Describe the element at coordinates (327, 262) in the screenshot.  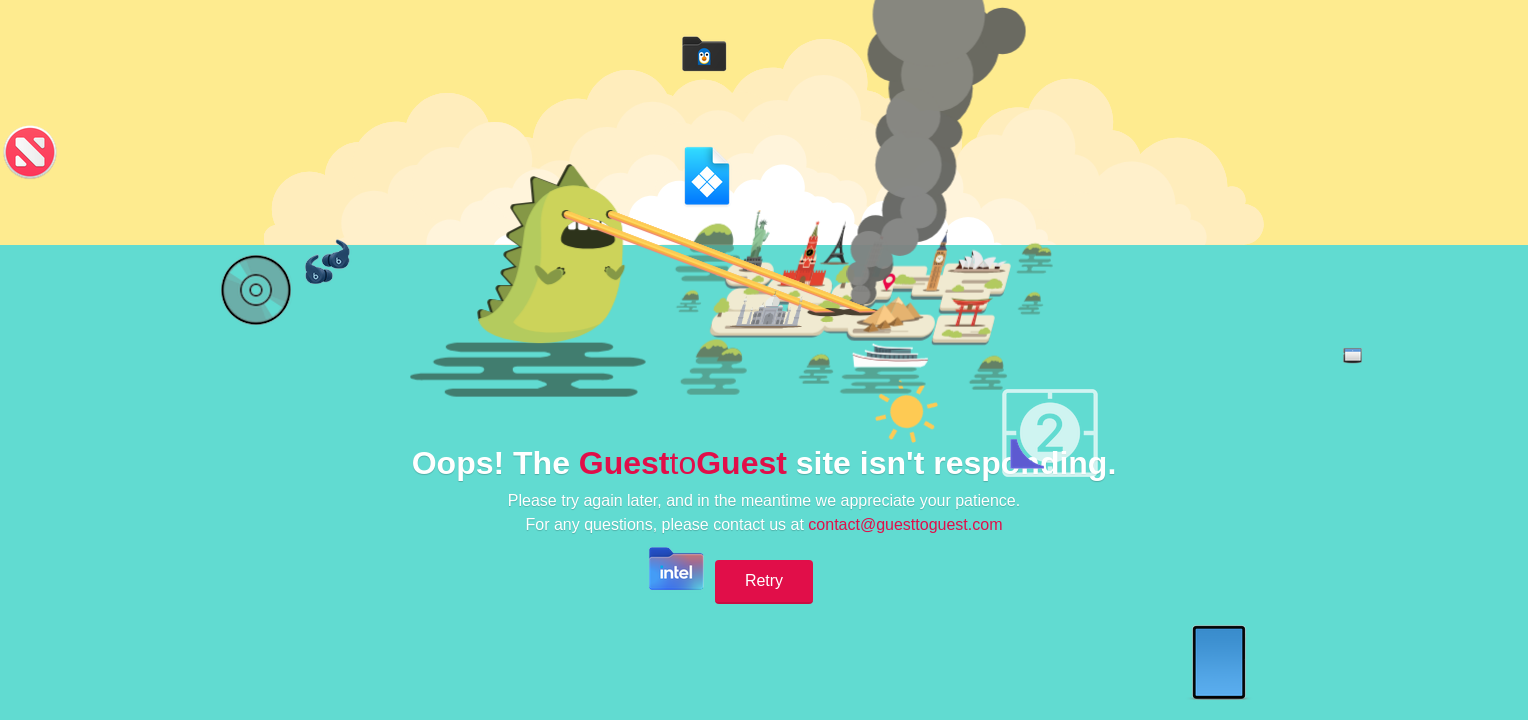
I see `beats fit pro wireless earbuds in tidal blue` at that location.